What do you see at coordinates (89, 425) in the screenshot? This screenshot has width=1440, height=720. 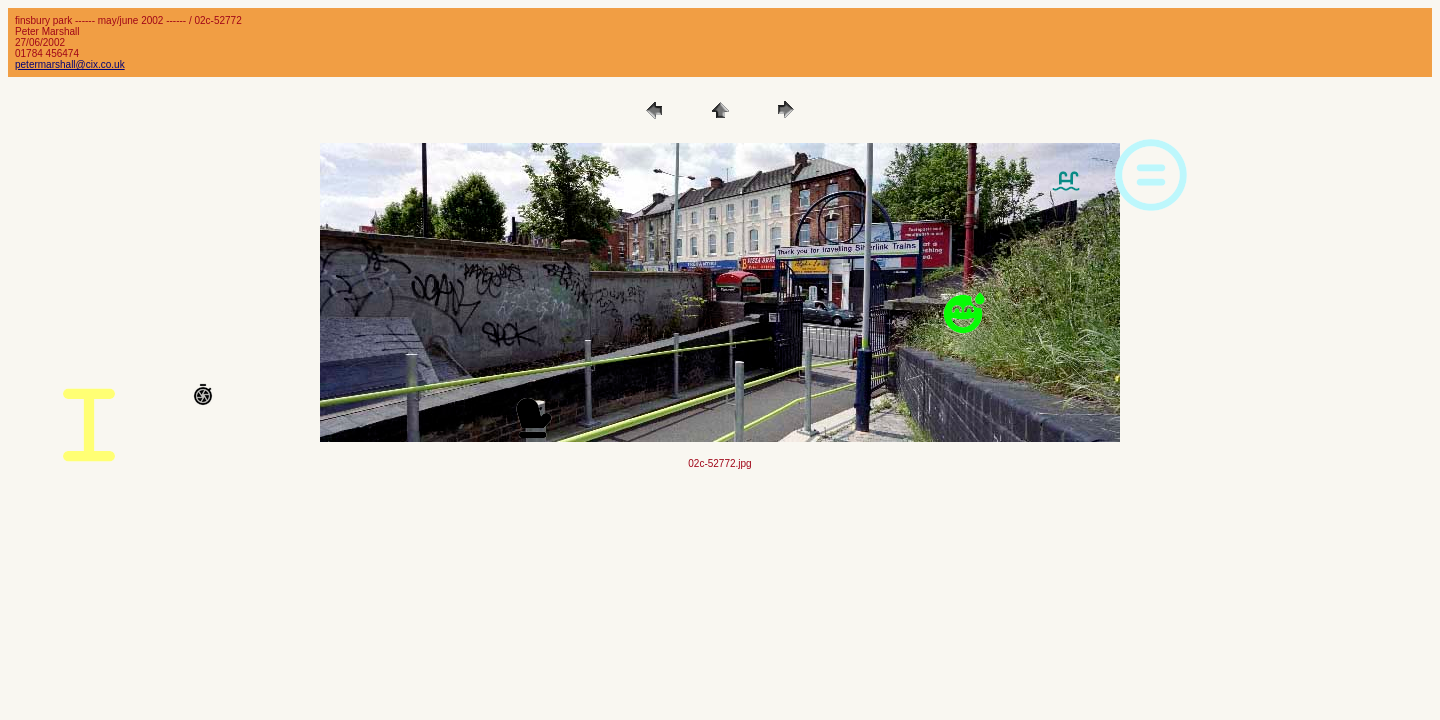 I see `text cursor indicating an editable text field` at bounding box center [89, 425].